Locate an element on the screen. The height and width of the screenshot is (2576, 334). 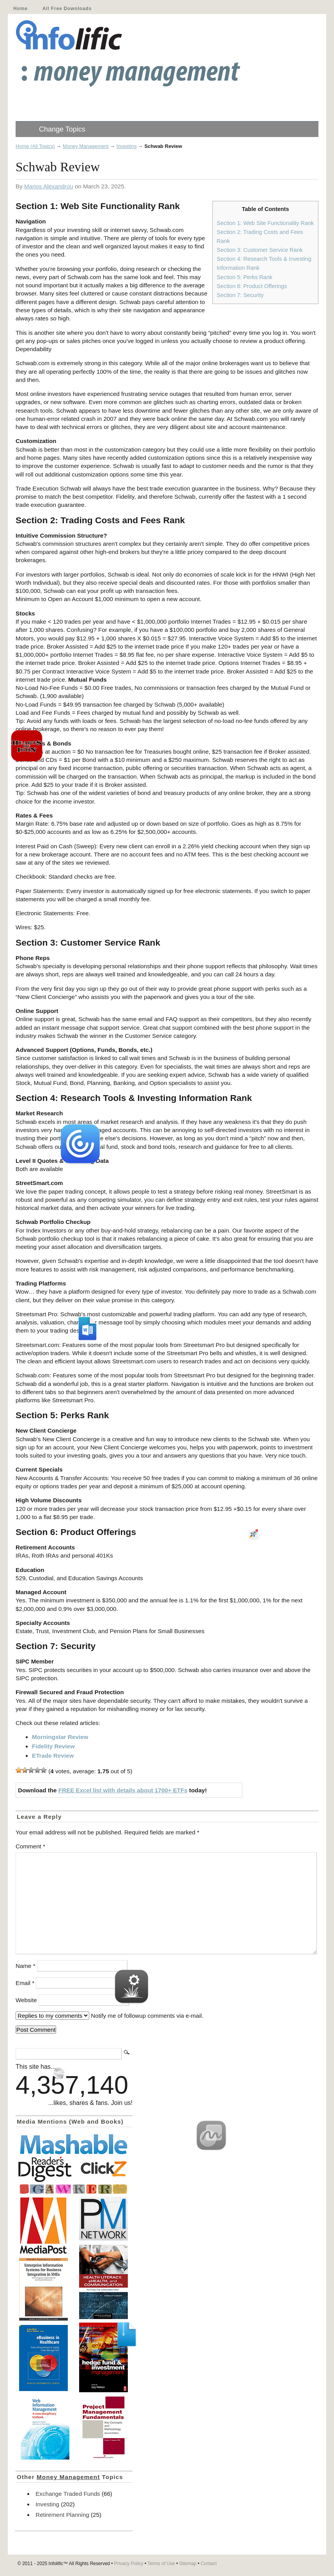
open wicked engine editor is located at coordinates (131, 1986).